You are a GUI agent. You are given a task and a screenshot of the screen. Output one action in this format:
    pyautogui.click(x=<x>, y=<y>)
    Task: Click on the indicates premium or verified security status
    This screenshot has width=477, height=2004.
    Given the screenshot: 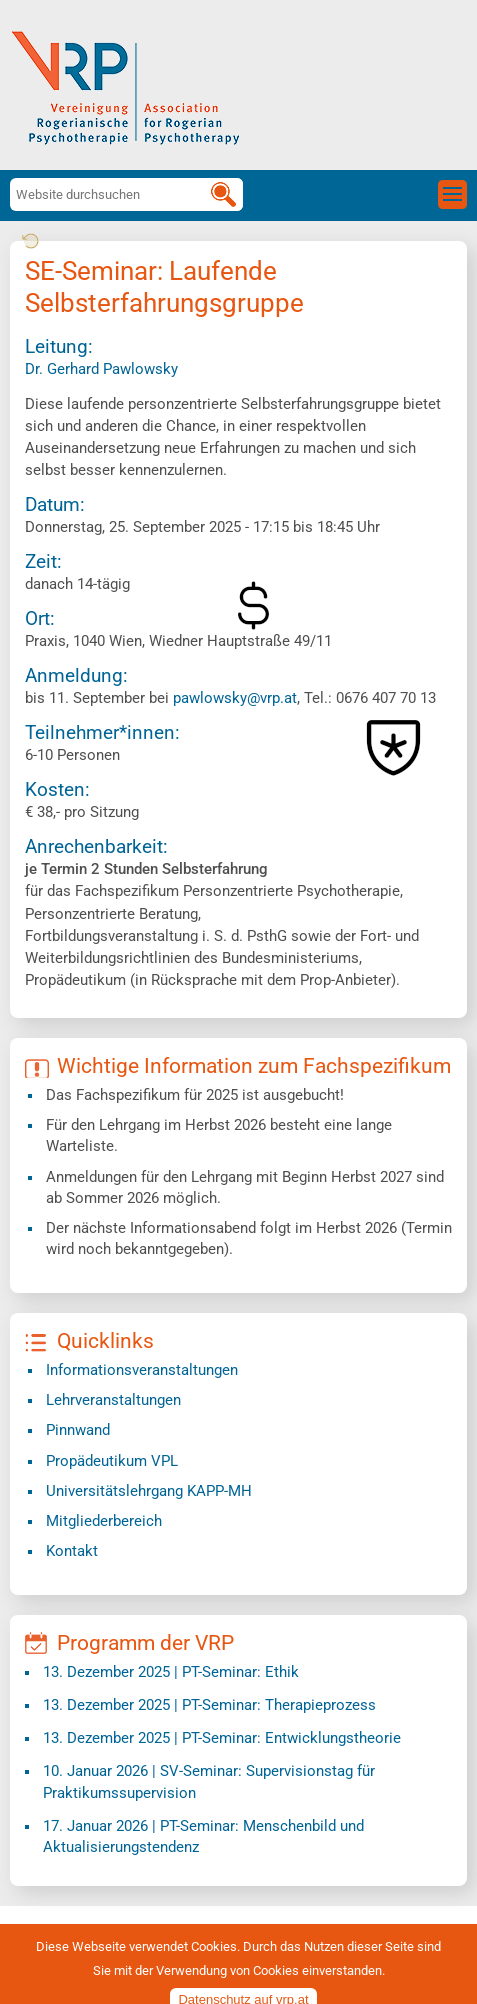 What is the action you would take?
    pyautogui.click(x=393, y=744)
    